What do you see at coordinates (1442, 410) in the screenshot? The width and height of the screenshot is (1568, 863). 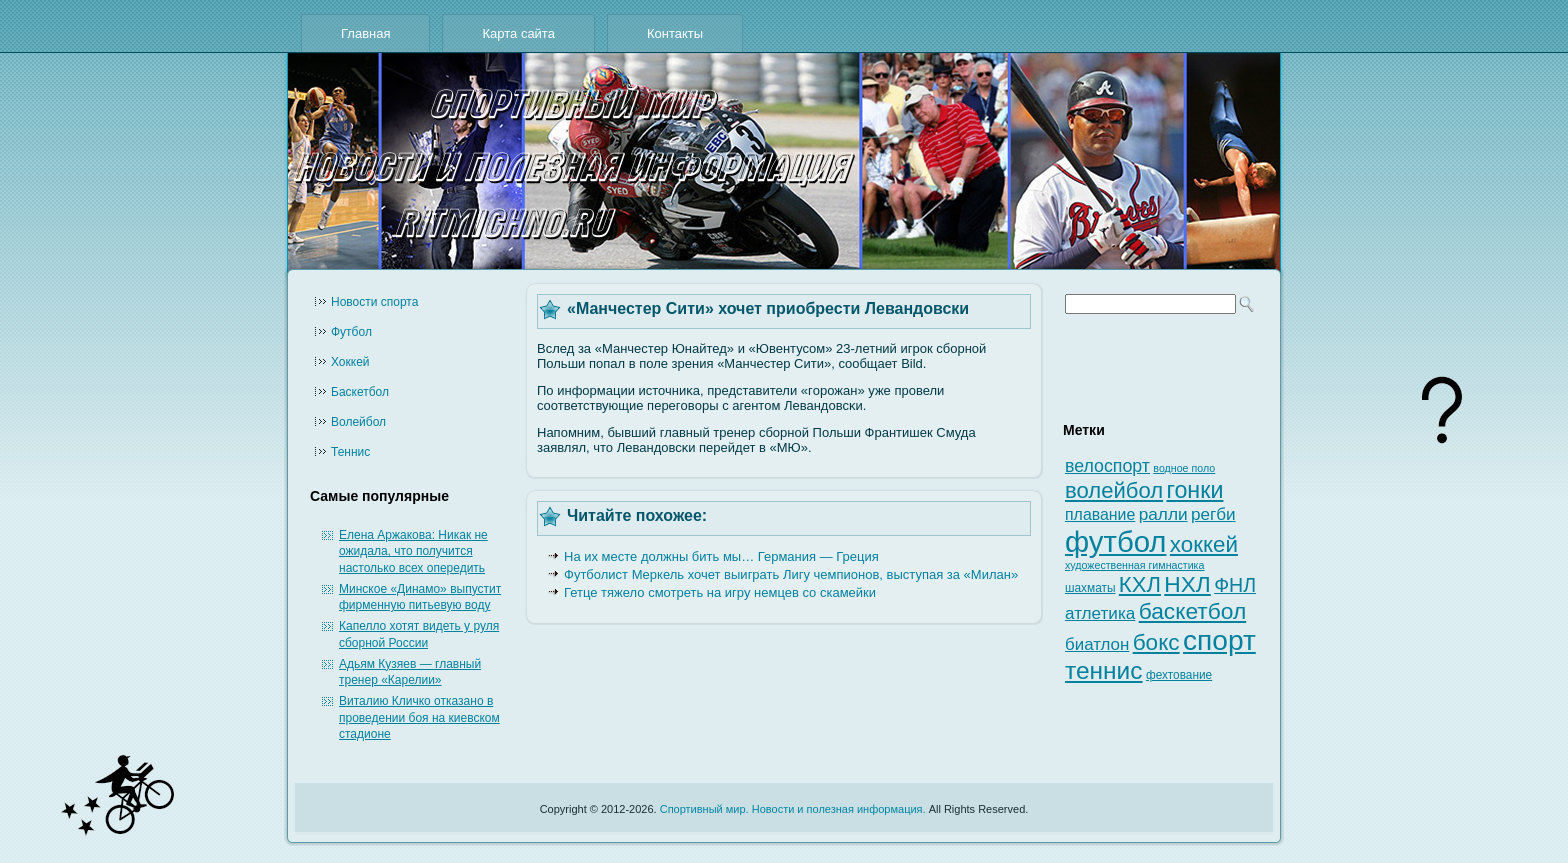 I see `access help or support information` at bounding box center [1442, 410].